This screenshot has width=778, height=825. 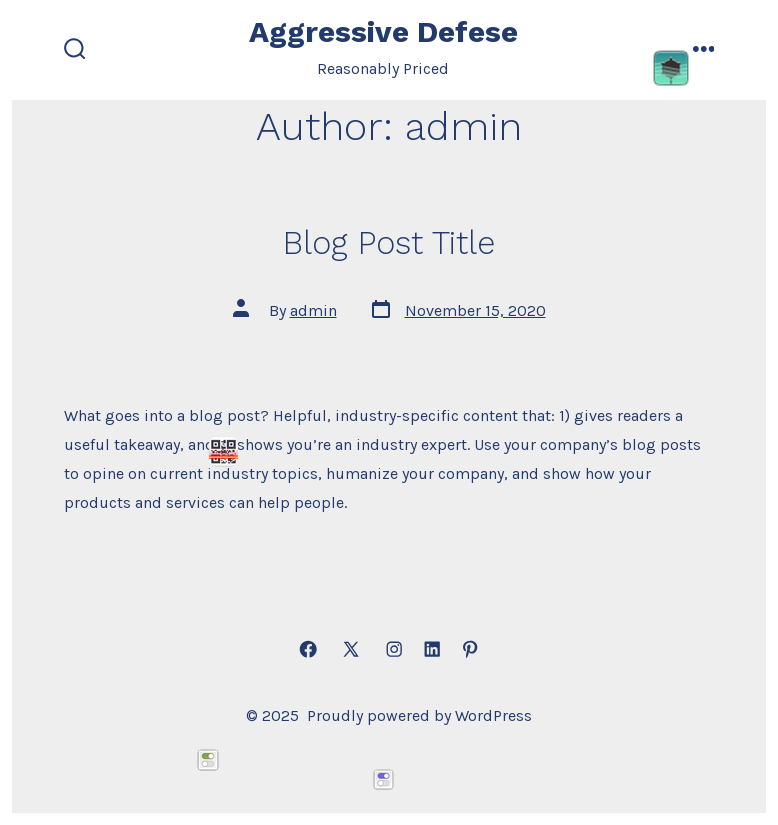 I want to click on open desktop preferences or settings, so click(x=208, y=760).